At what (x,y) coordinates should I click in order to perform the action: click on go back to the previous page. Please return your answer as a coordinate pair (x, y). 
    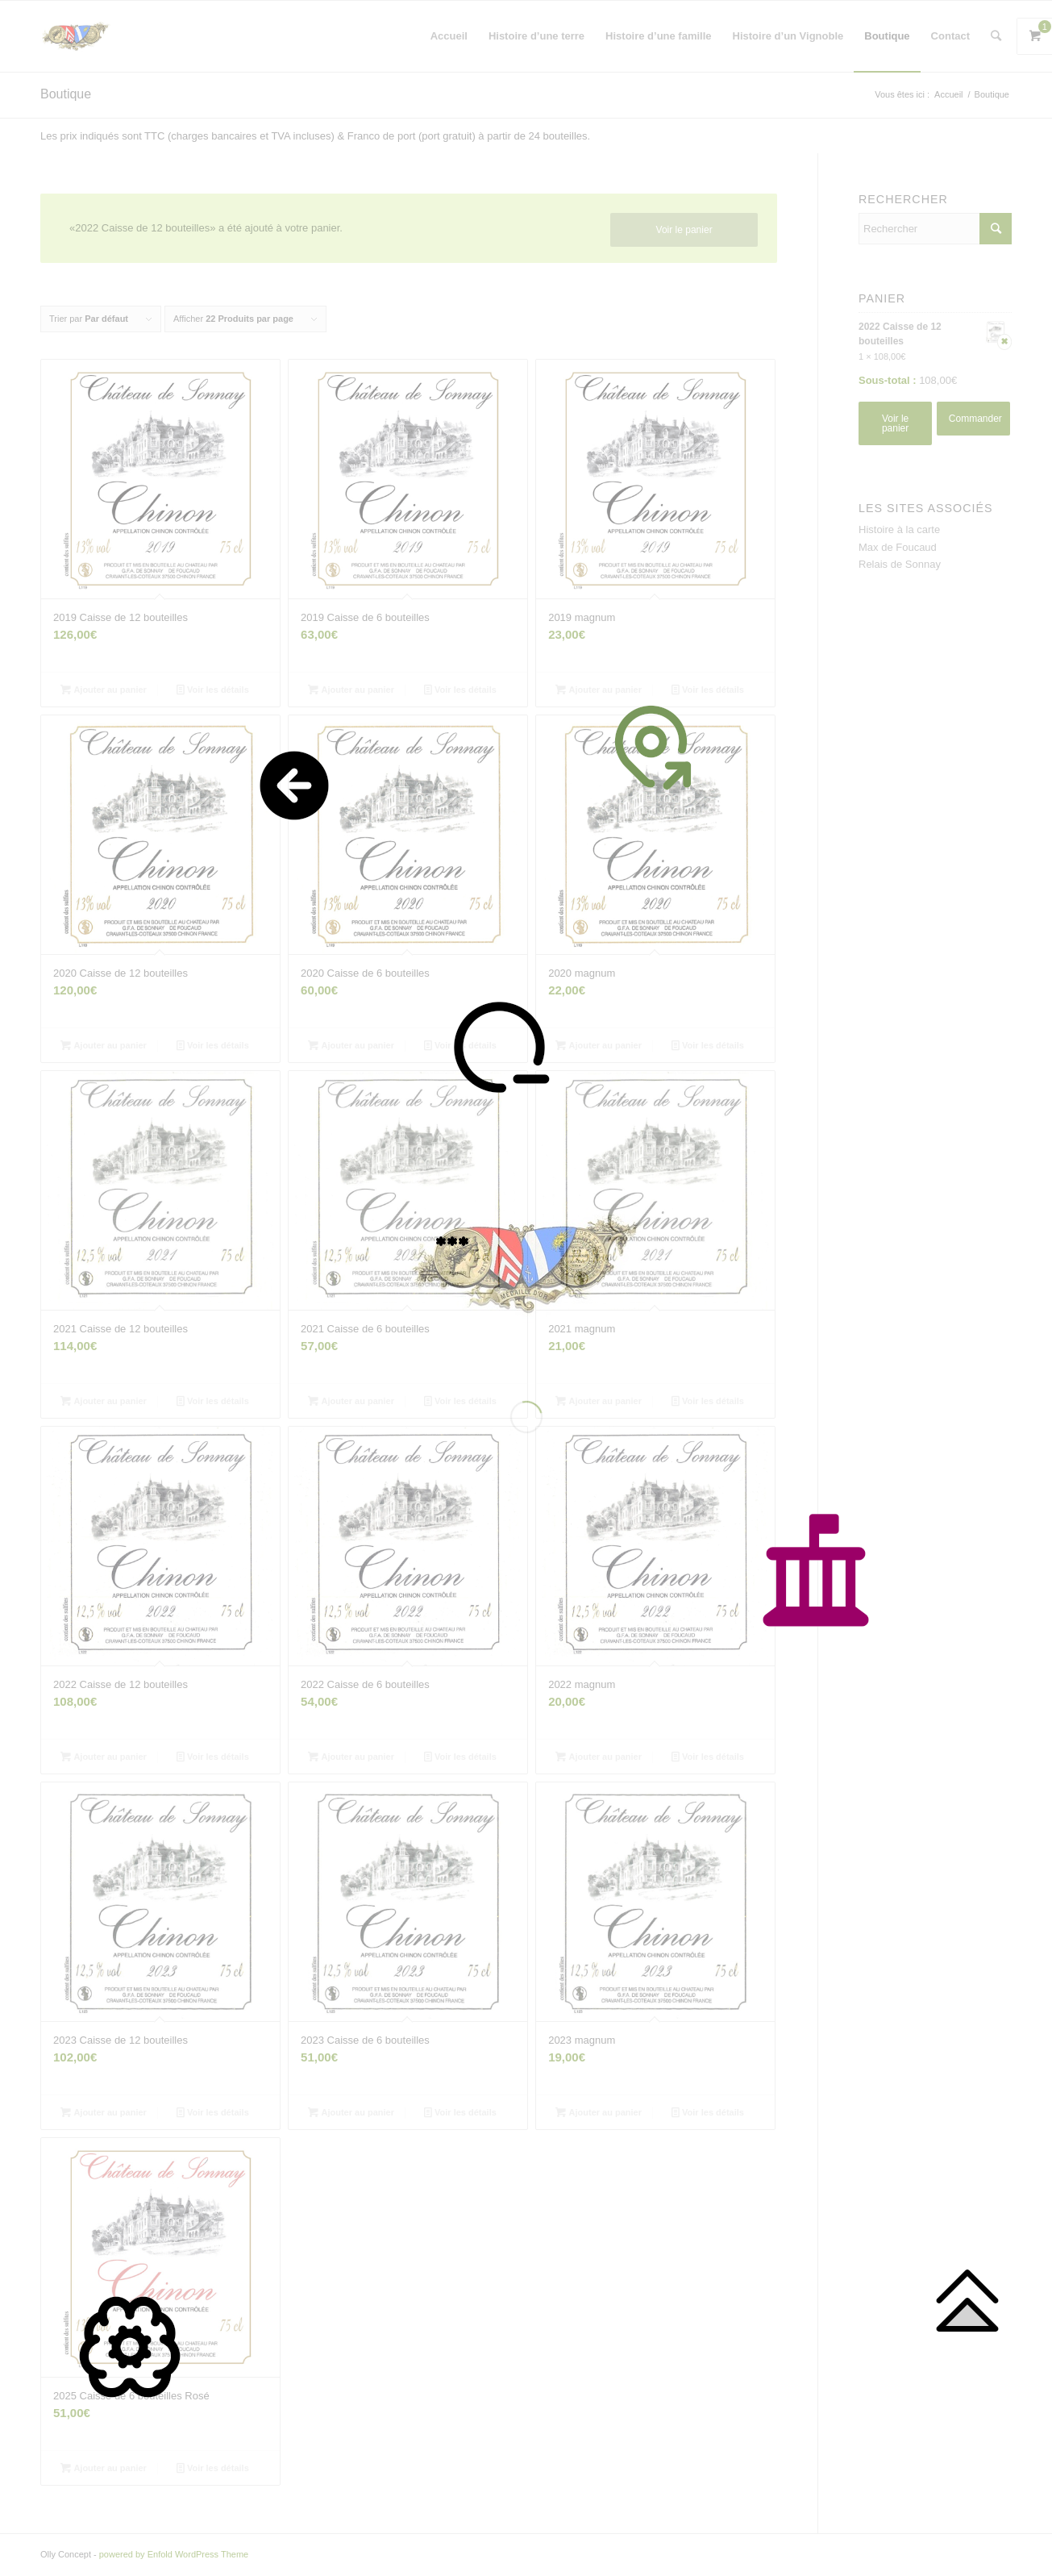
    Looking at the image, I should click on (294, 786).